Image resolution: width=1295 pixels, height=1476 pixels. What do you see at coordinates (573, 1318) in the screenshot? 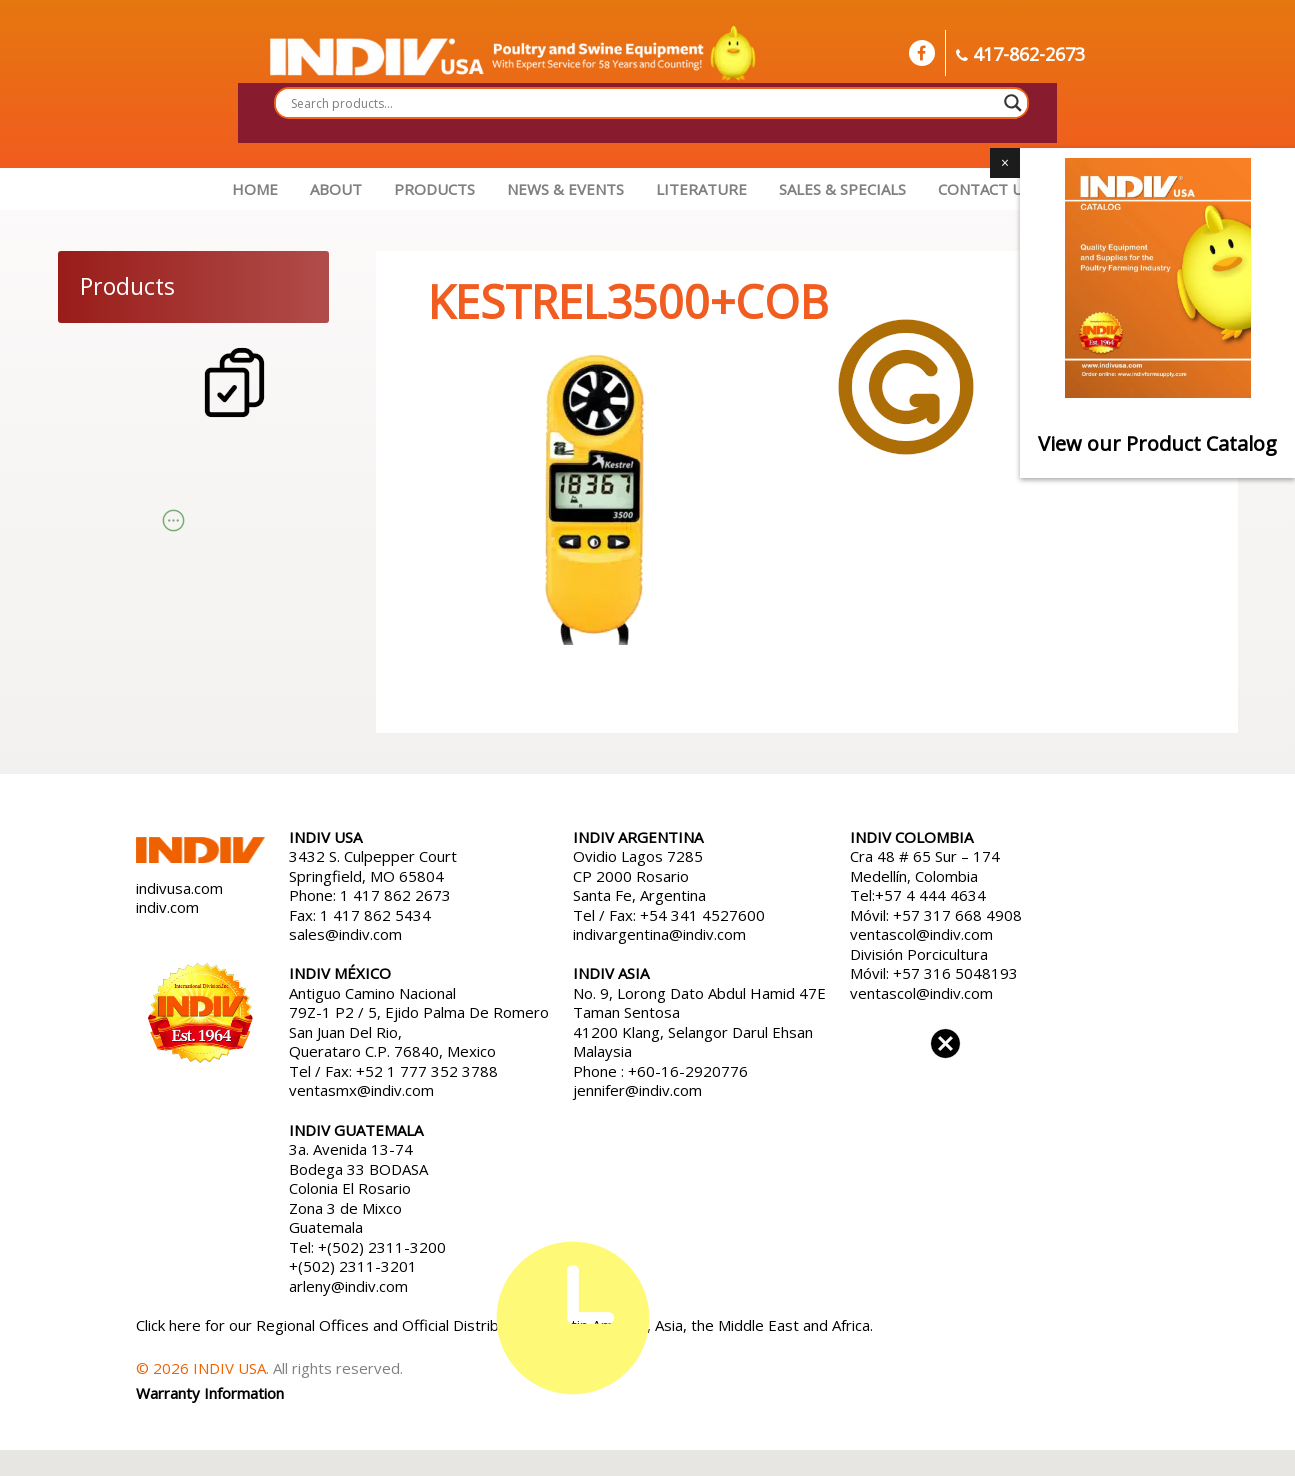
I see `view current time` at bounding box center [573, 1318].